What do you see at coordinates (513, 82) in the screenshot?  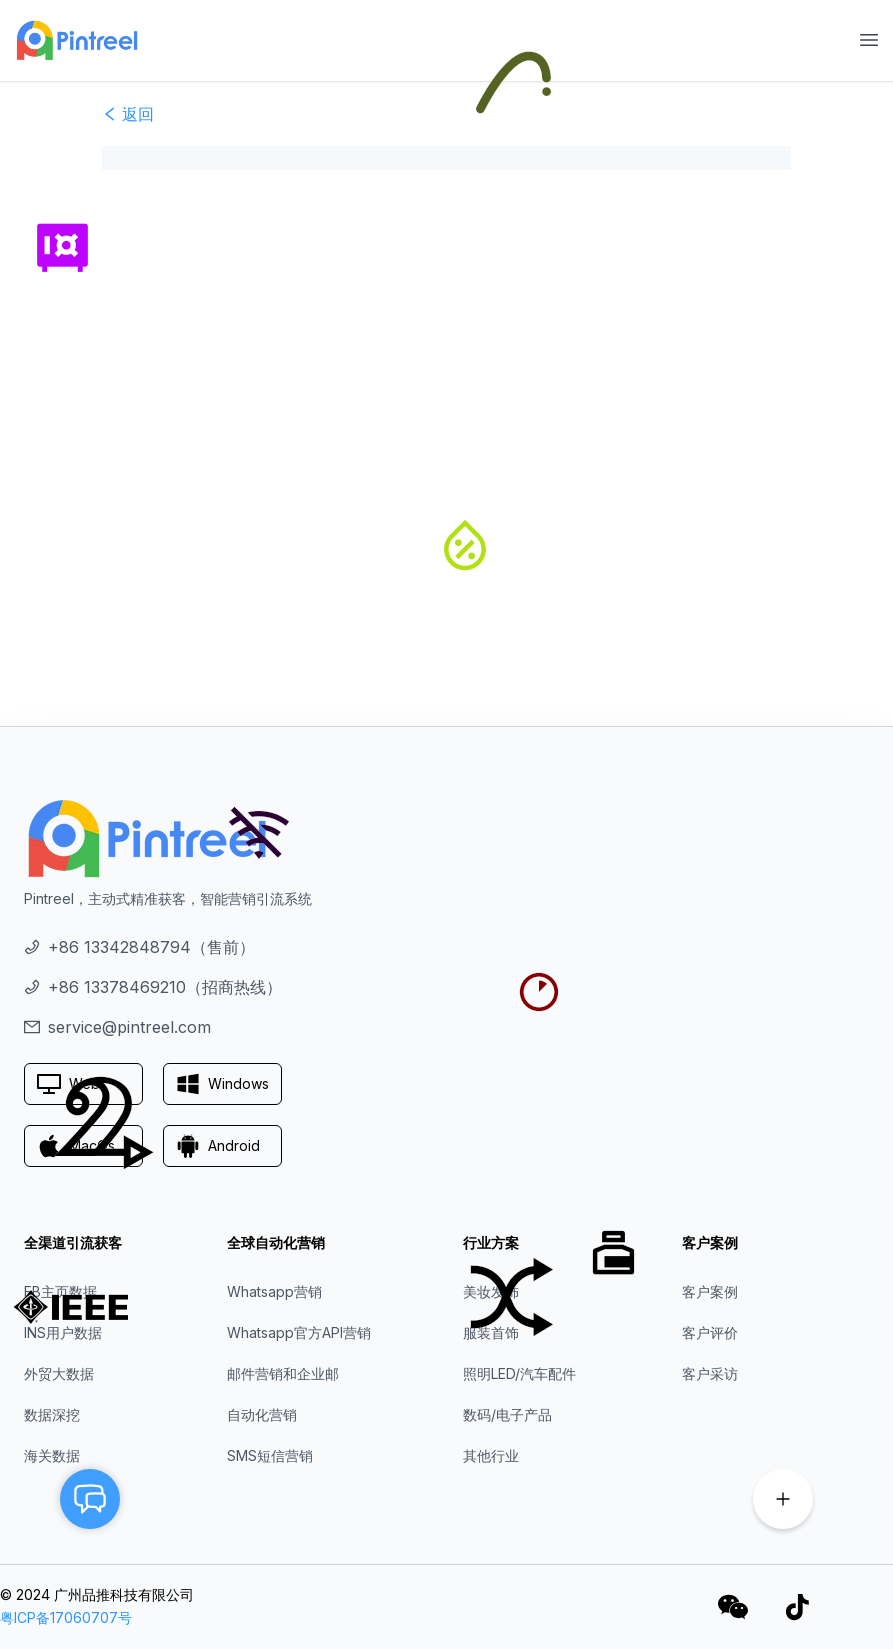 I see `open archicad application` at bounding box center [513, 82].